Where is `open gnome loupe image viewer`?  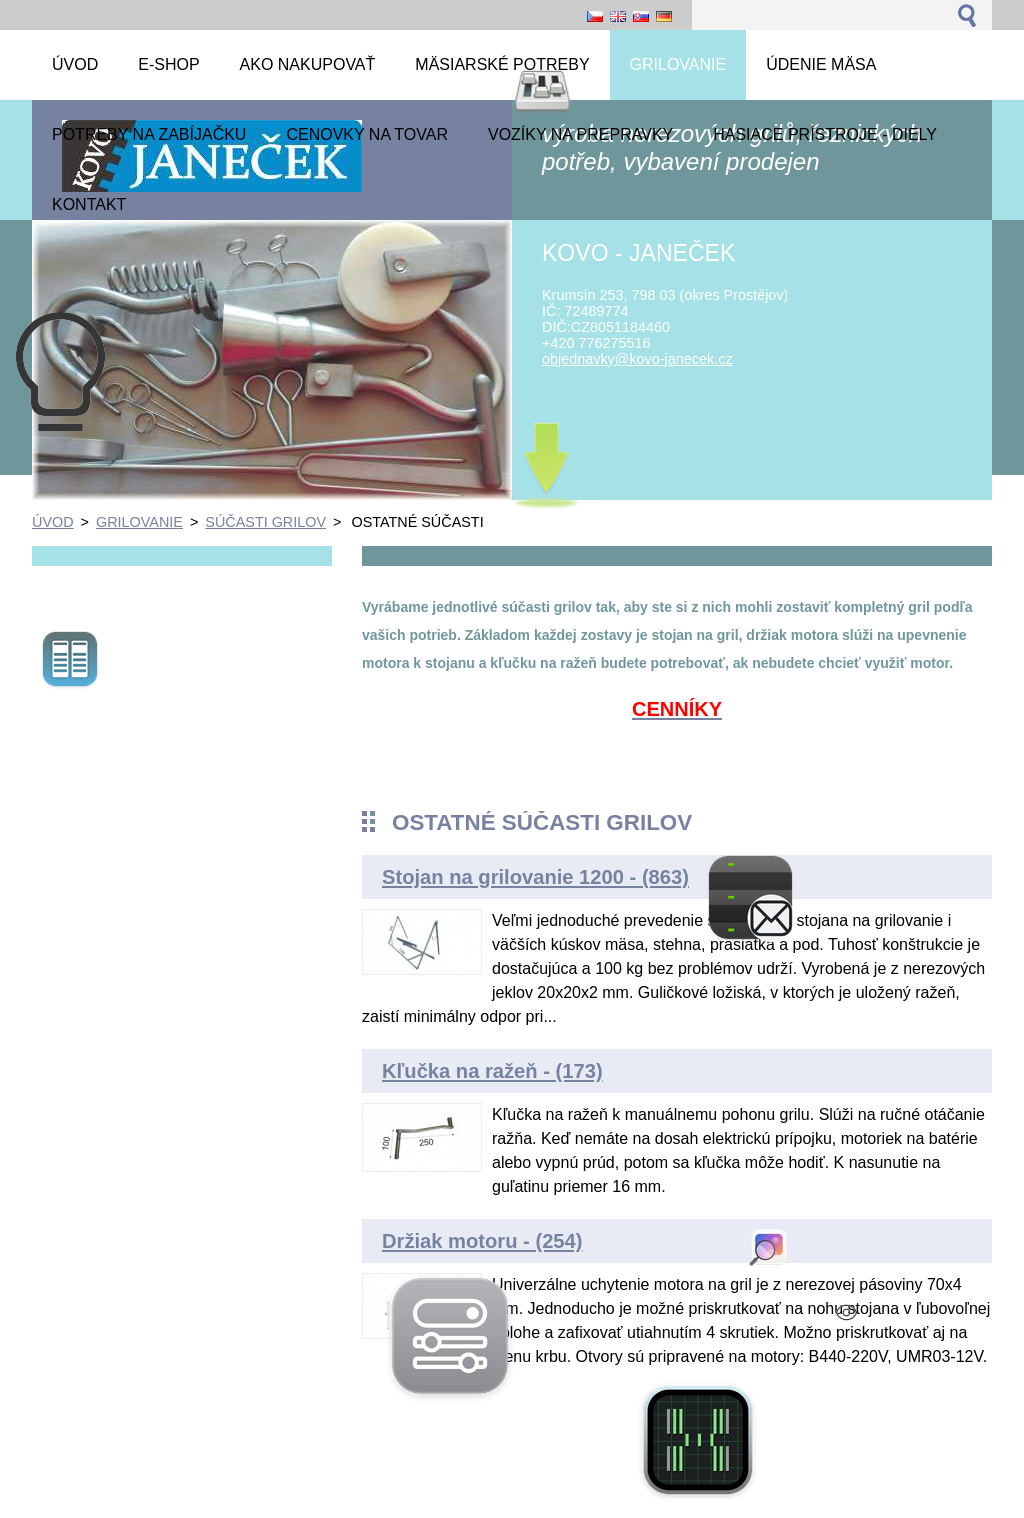
open gnome loupe image viewer is located at coordinates (769, 1247).